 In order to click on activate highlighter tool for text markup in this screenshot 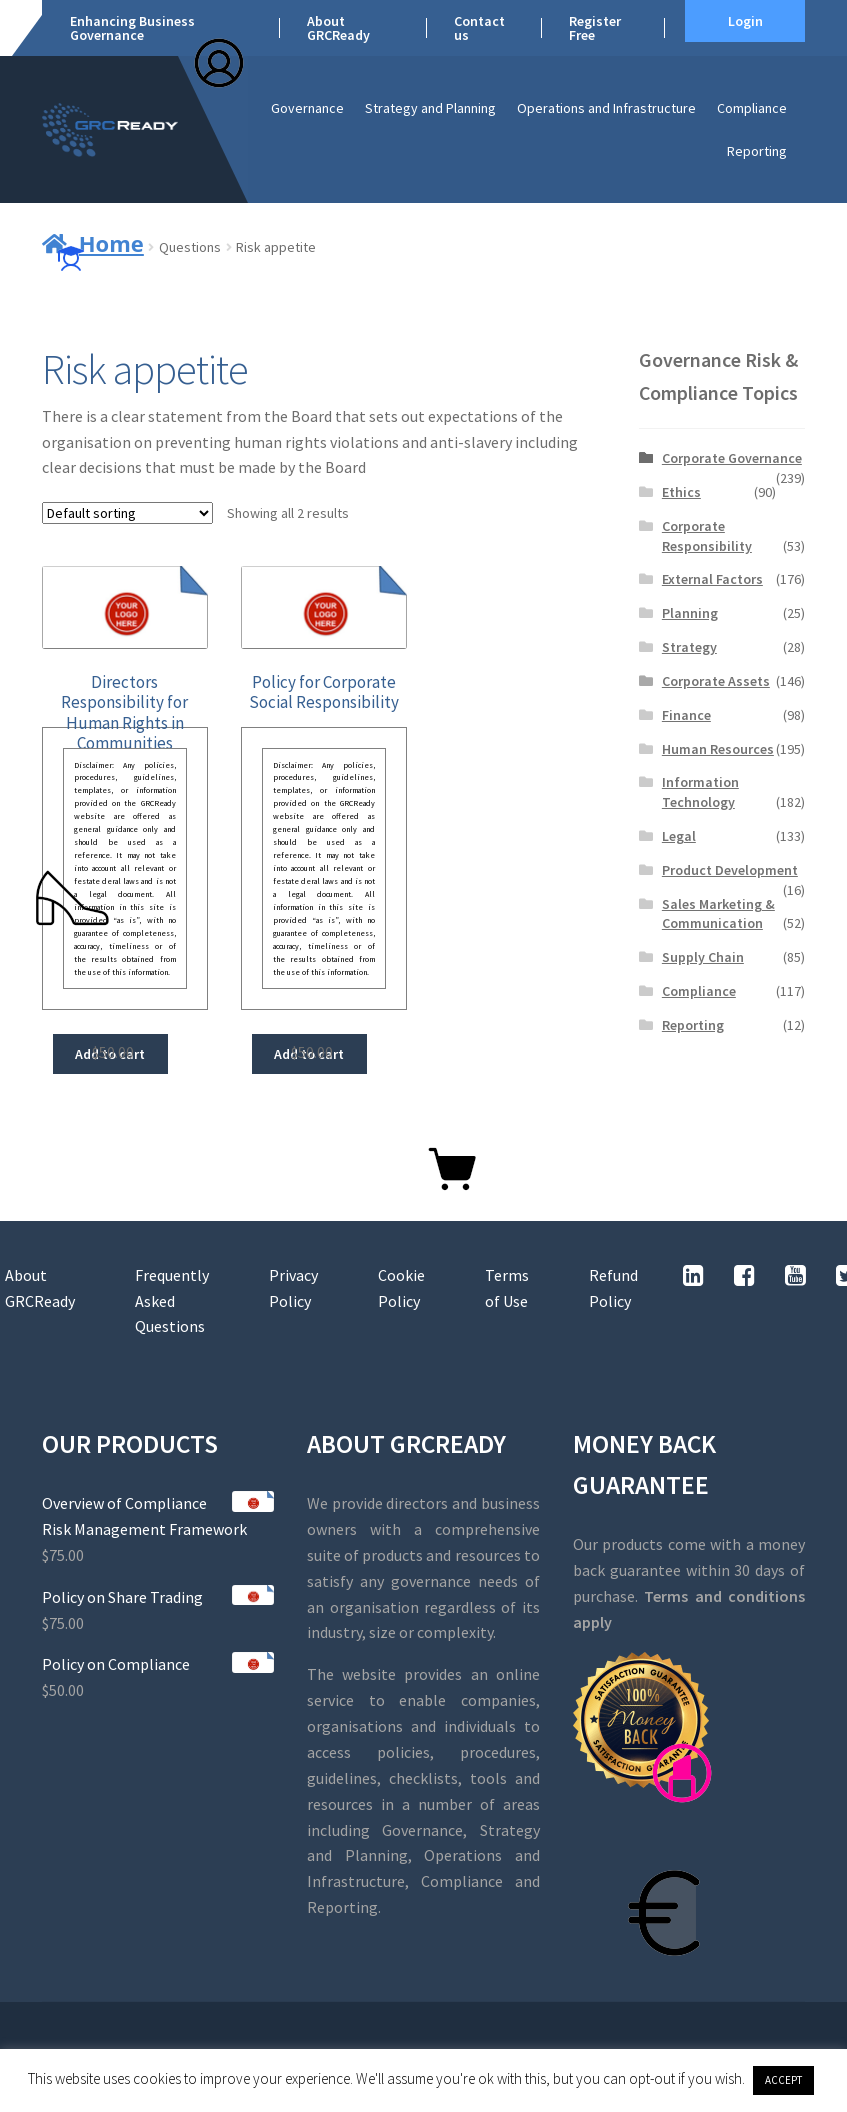, I will do `click(682, 1773)`.